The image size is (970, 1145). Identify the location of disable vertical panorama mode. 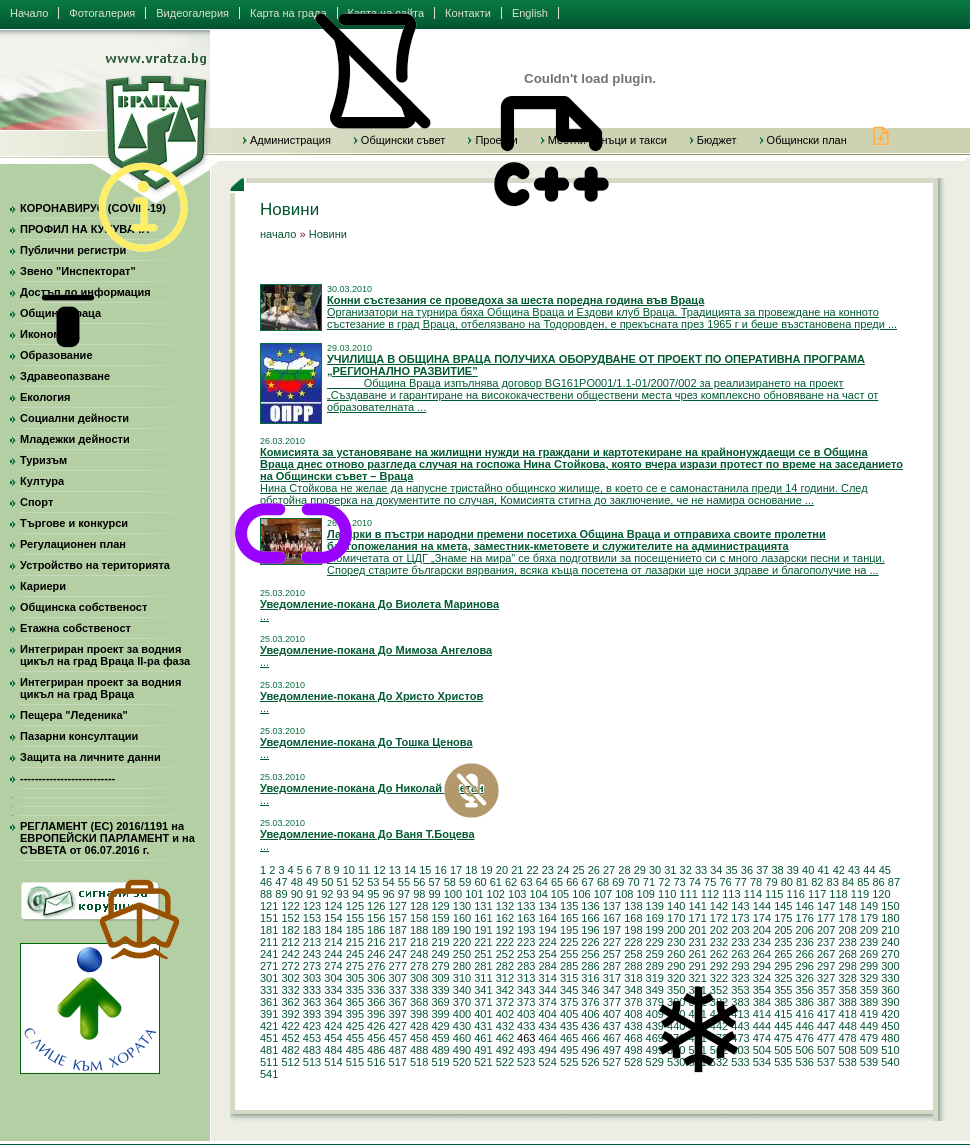
(373, 71).